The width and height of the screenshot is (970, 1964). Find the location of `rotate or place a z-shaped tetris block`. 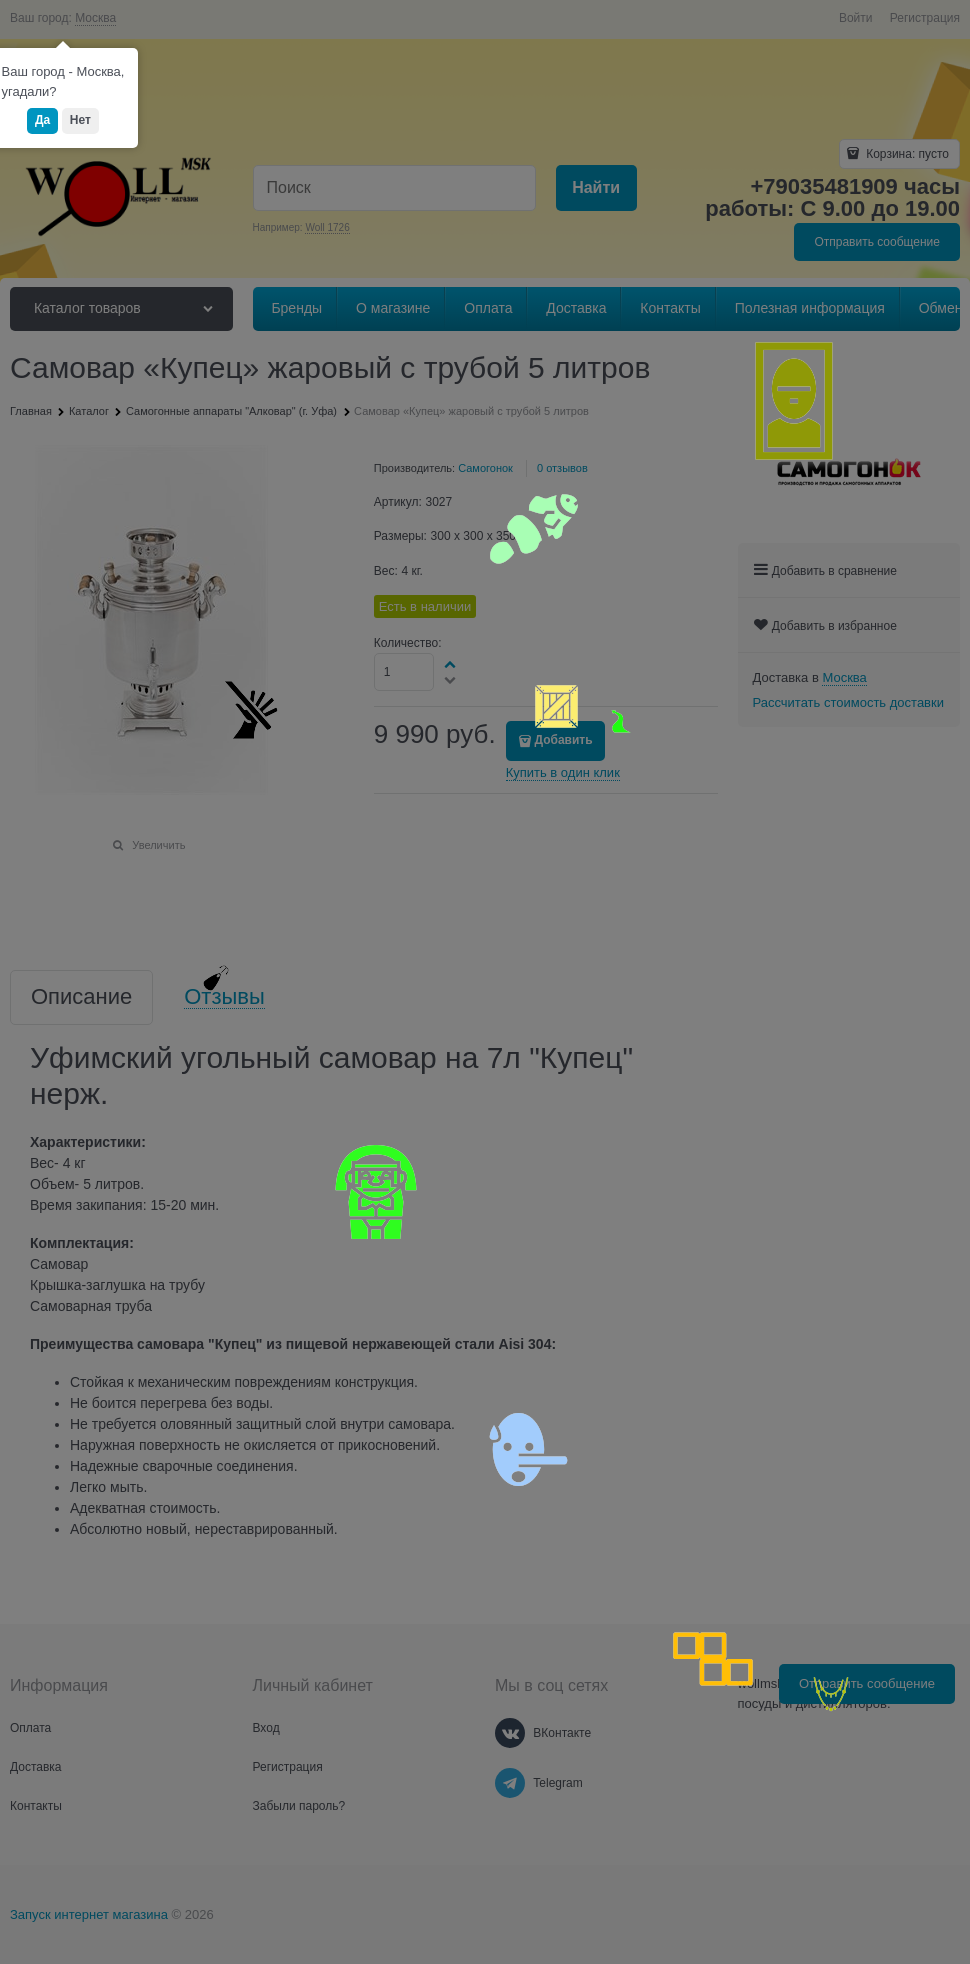

rotate or place a z-shaped tetris block is located at coordinates (713, 1659).